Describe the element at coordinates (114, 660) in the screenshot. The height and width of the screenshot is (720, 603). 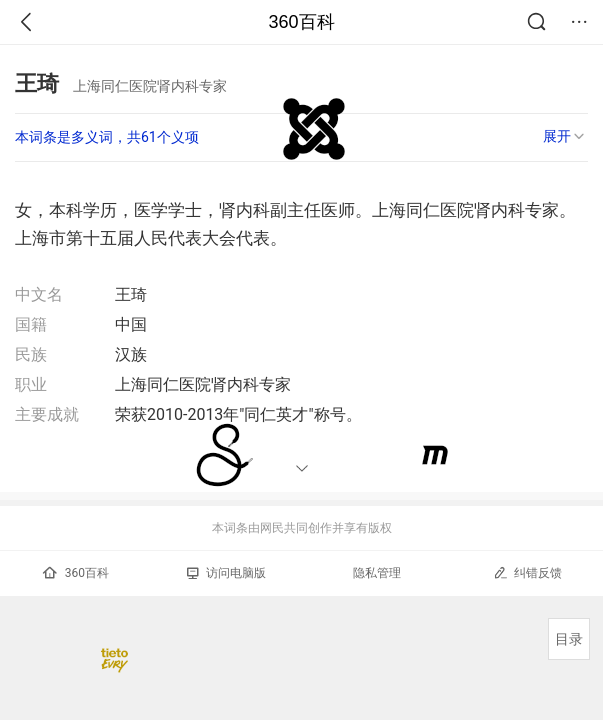
I see `visit Tietoevry website or services` at that location.